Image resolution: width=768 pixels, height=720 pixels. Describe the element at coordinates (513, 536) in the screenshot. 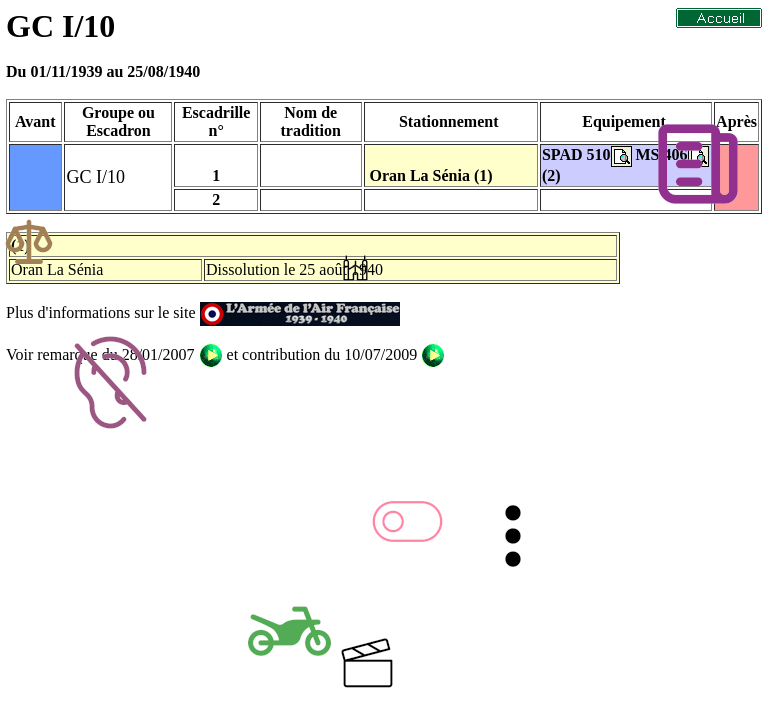

I see `open more options menu` at that location.